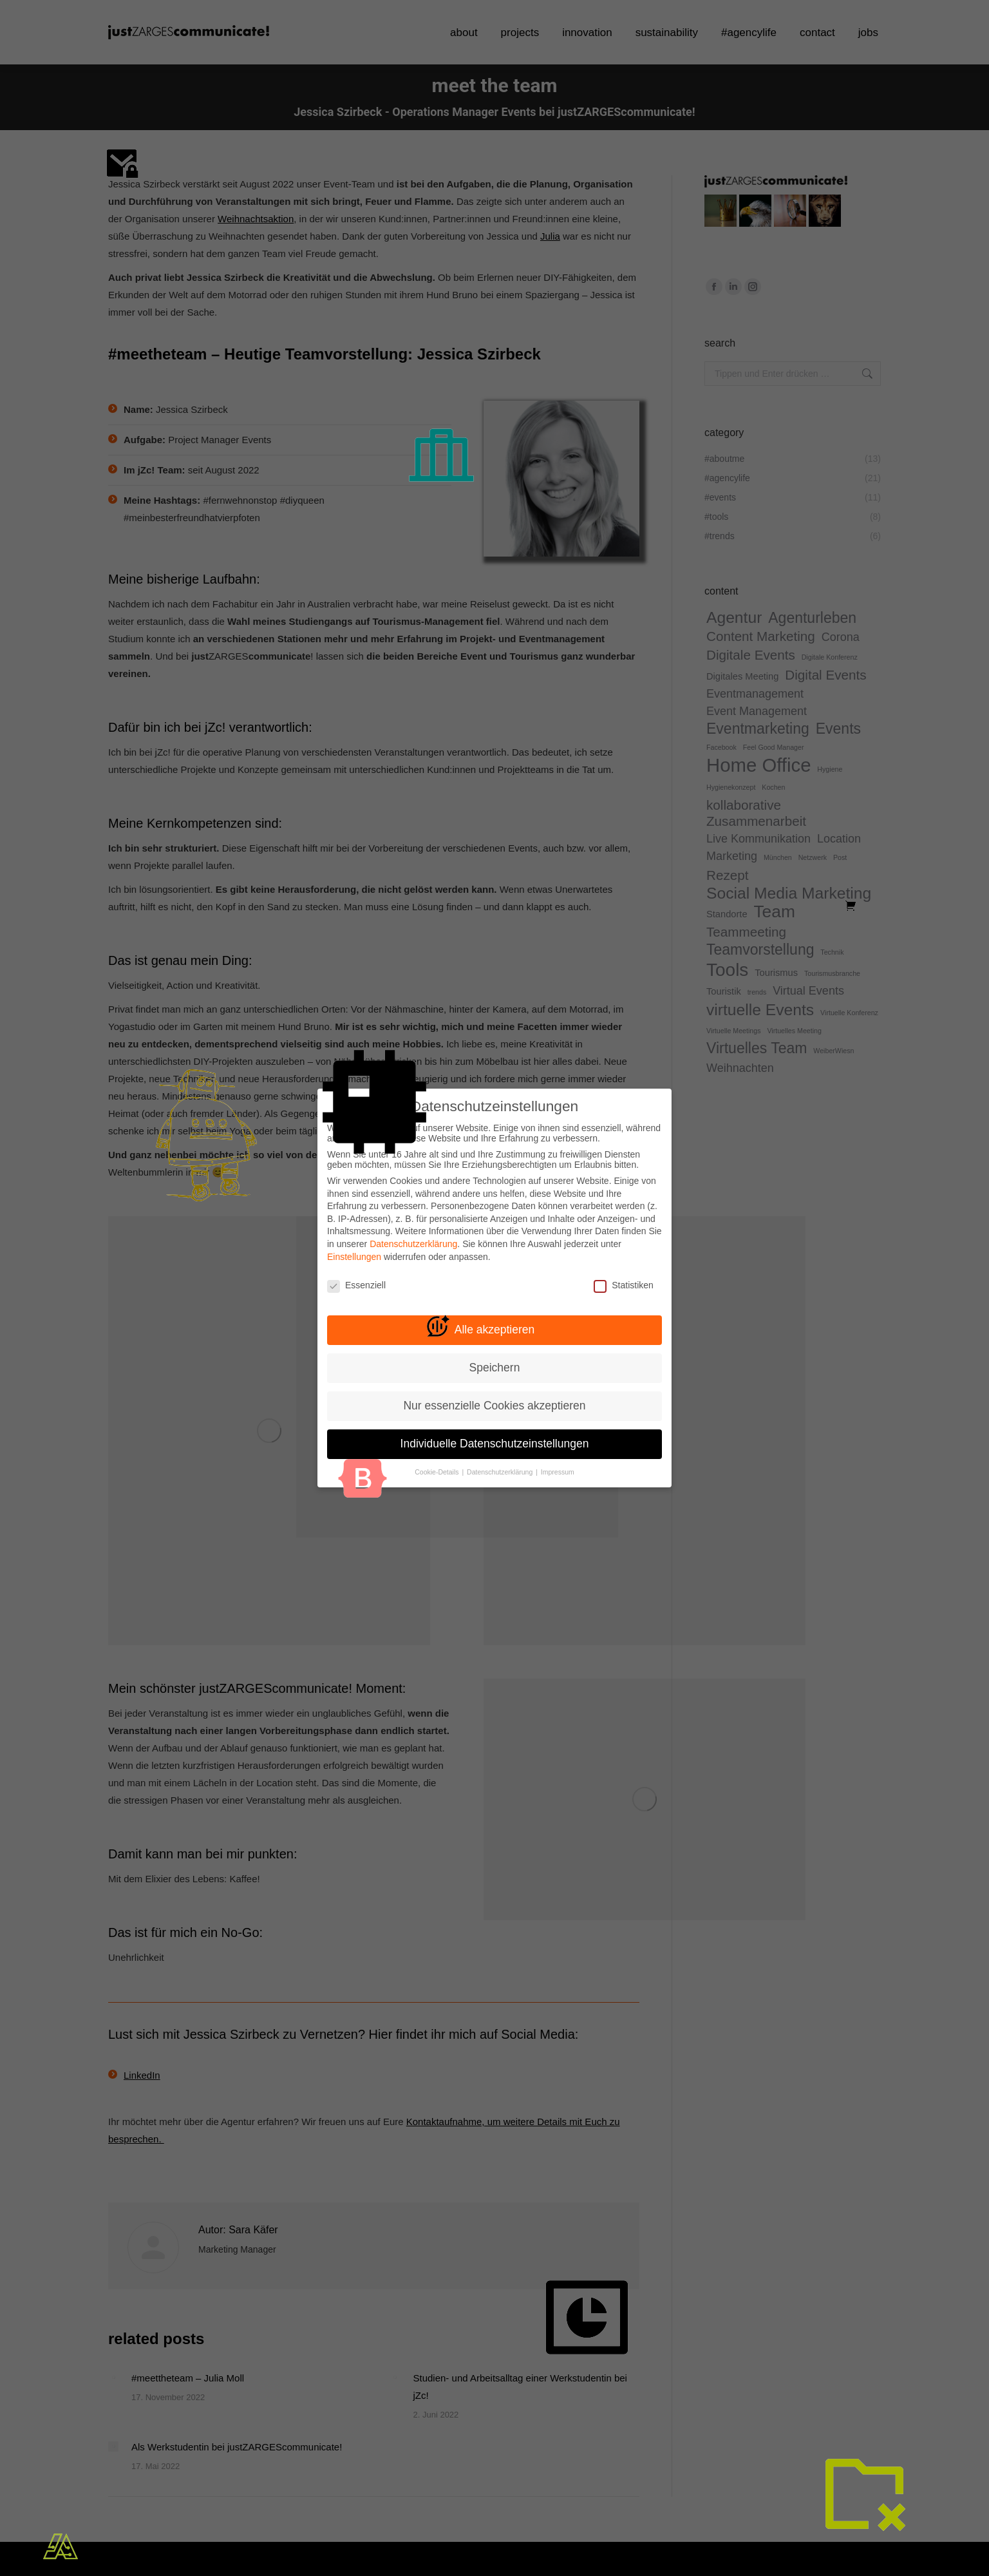 The width and height of the screenshot is (989, 2576). Describe the element at coordinates (363, 1478) in the screenshot. I see `bootstrap framework logo` at that location.